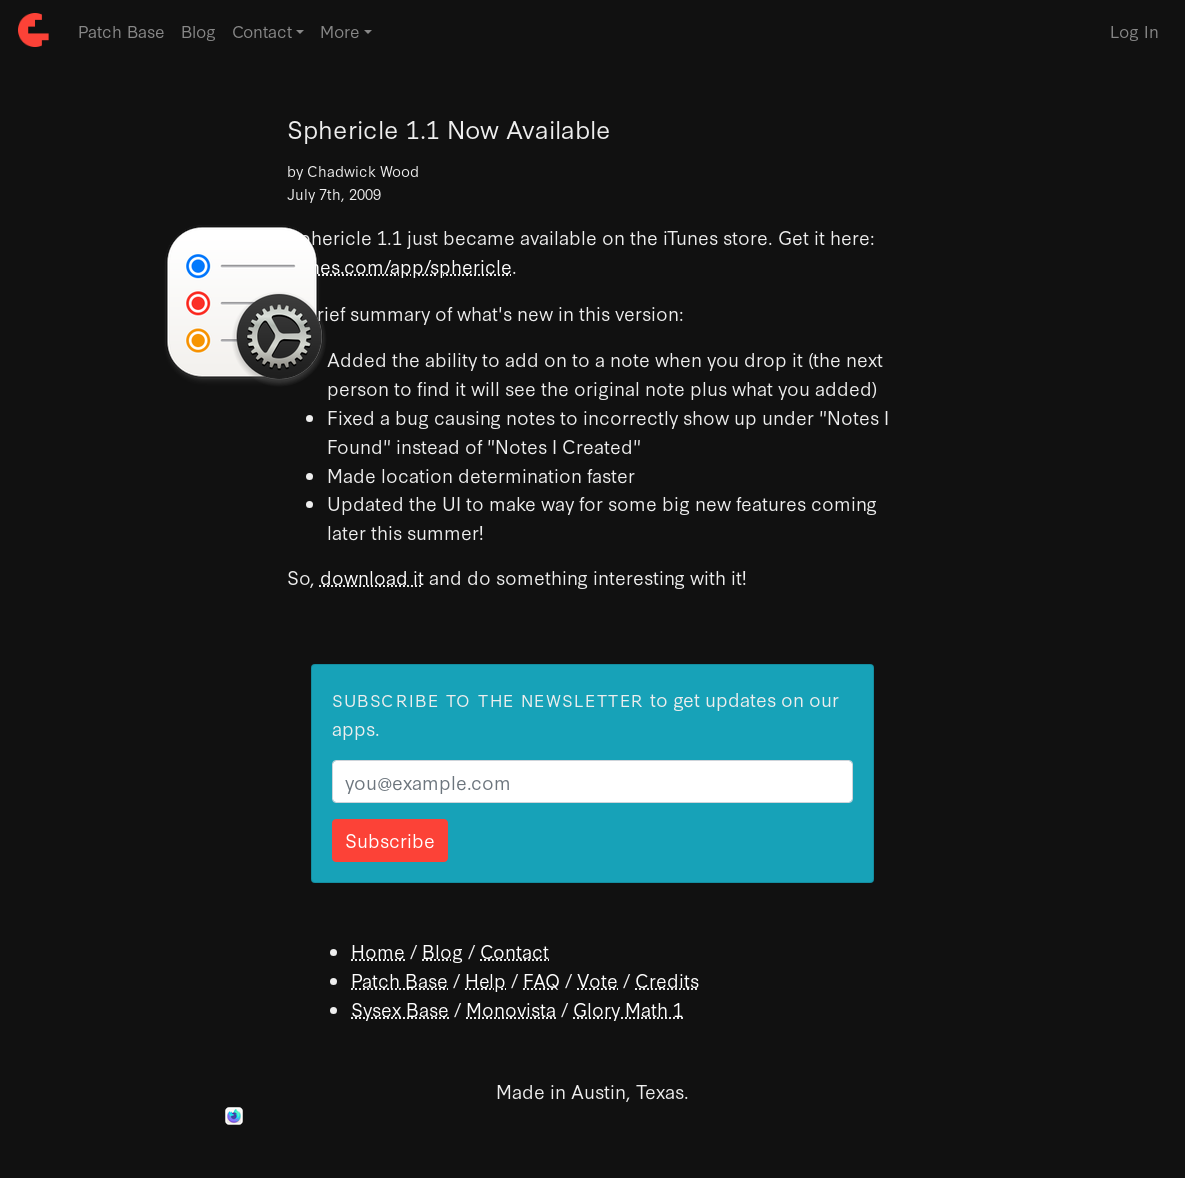 This screenshot has width=1185, height=1178. I want to click on open menu editor application, so click(242, 302).